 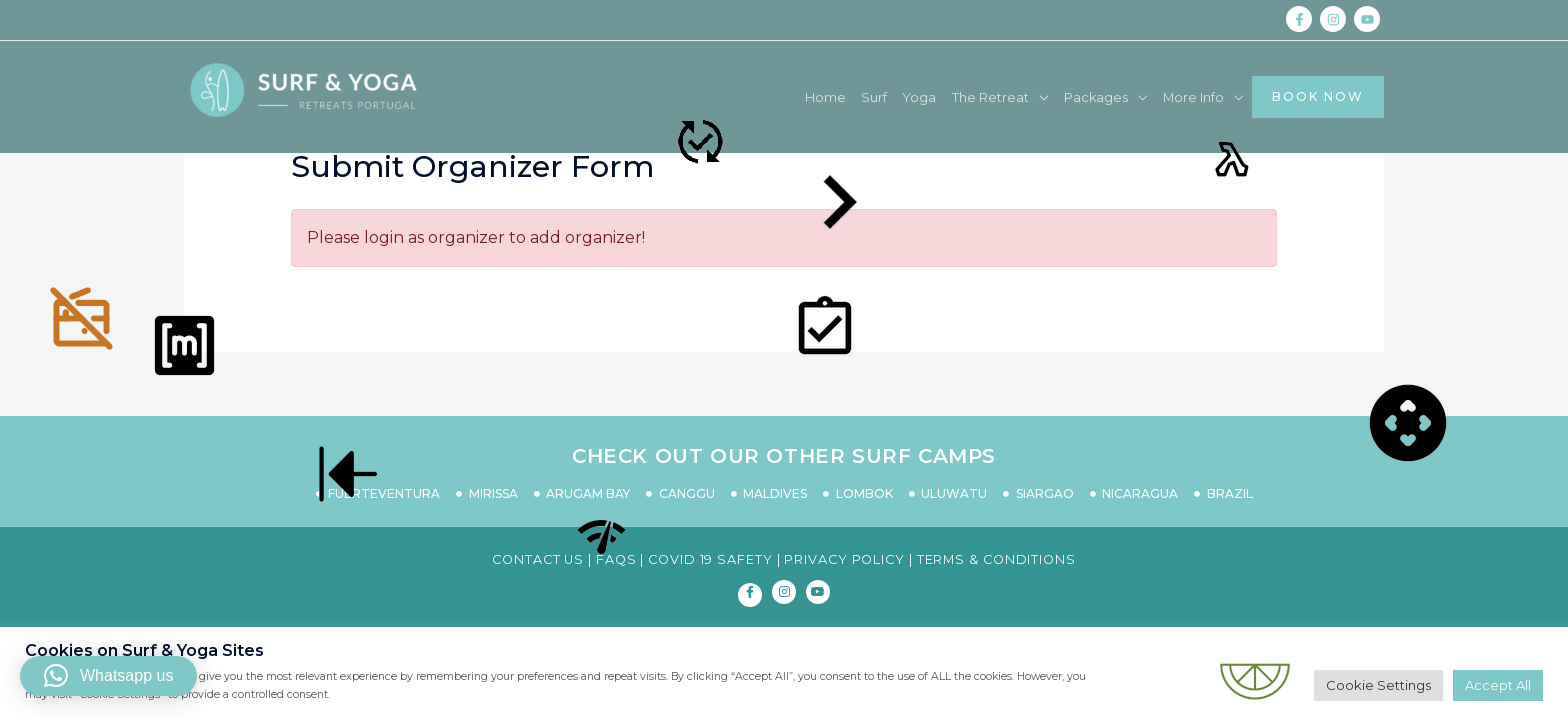 What do you see at coordinates (601, 536) in the screenshot?
I see `check network connection speed` at bounding box center [601, 536].